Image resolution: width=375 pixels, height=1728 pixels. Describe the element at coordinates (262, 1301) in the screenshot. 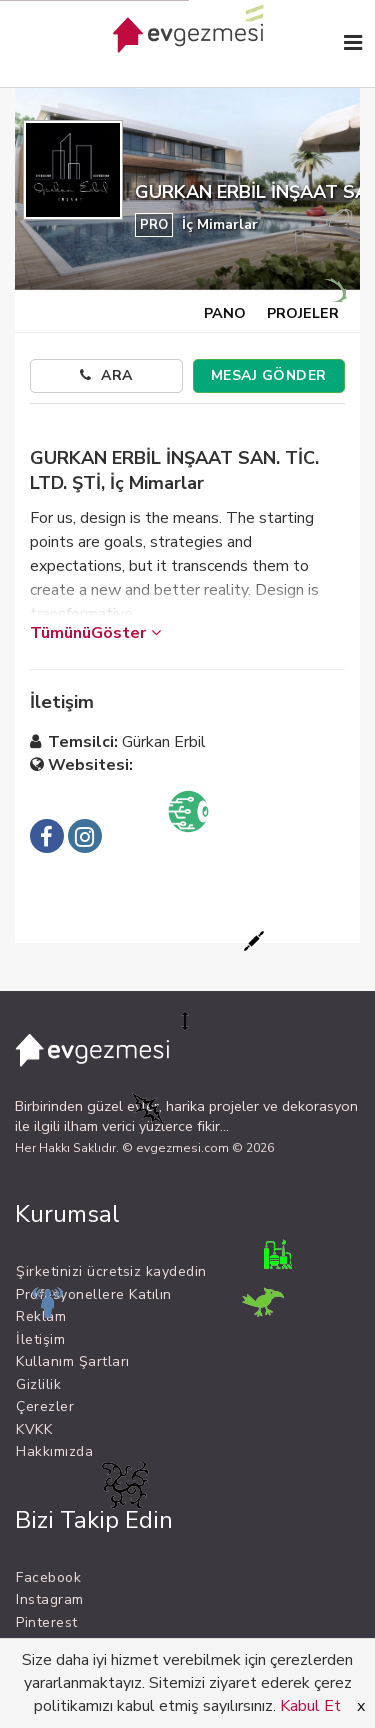

I see `sparrow character or bird companion in a game` at that location.